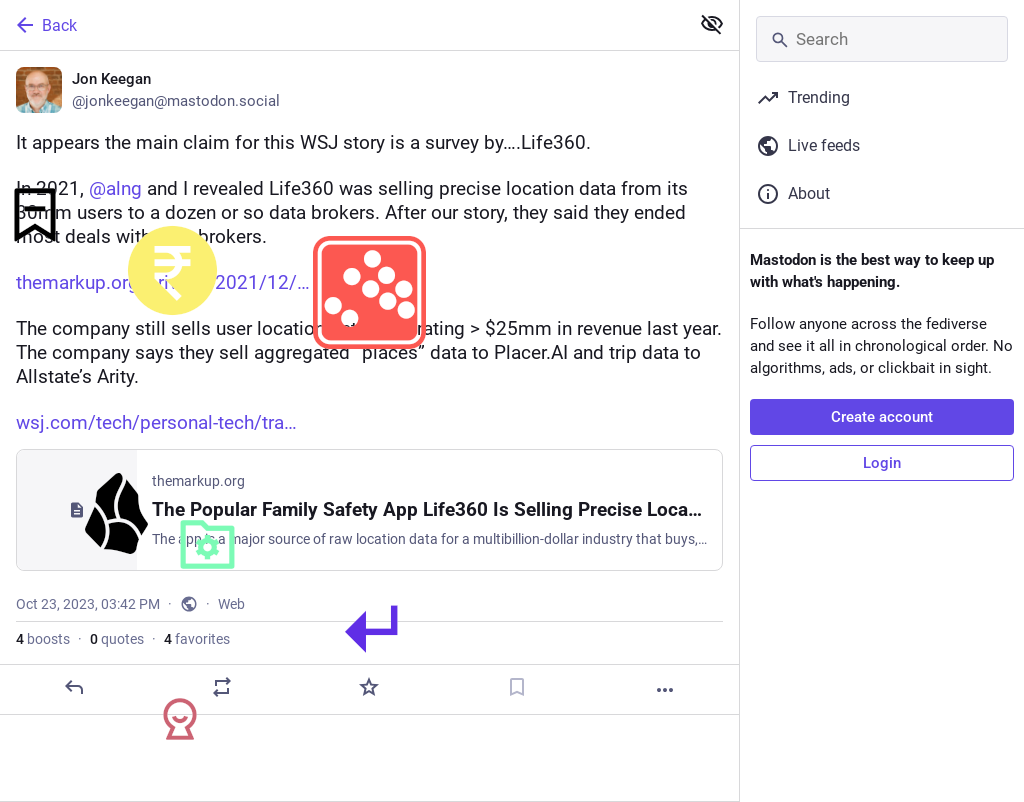 The image size is (1024, 802). Describe the element at coordinates (116, 513) in the screenshot. I see `open obsidian note-taking app` at that location.